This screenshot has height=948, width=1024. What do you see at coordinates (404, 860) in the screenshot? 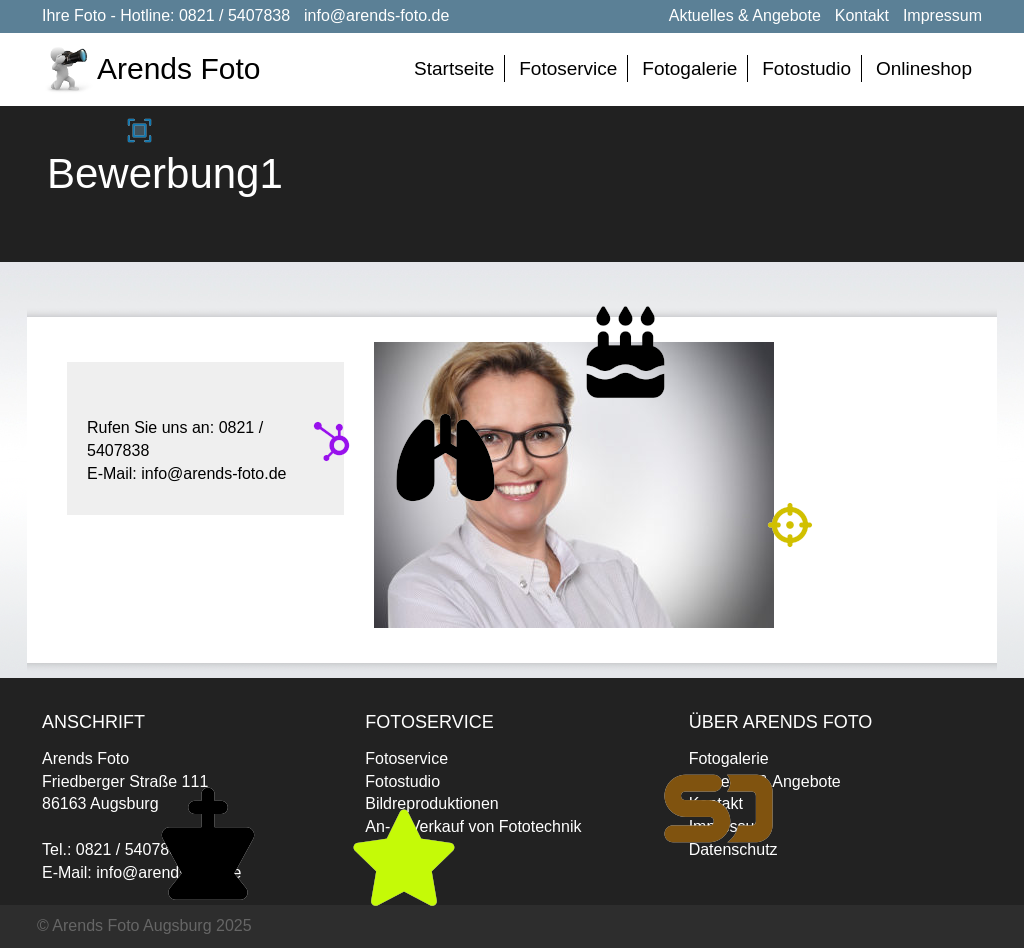
I see `add to favorites` at bounding box center [404, 860].